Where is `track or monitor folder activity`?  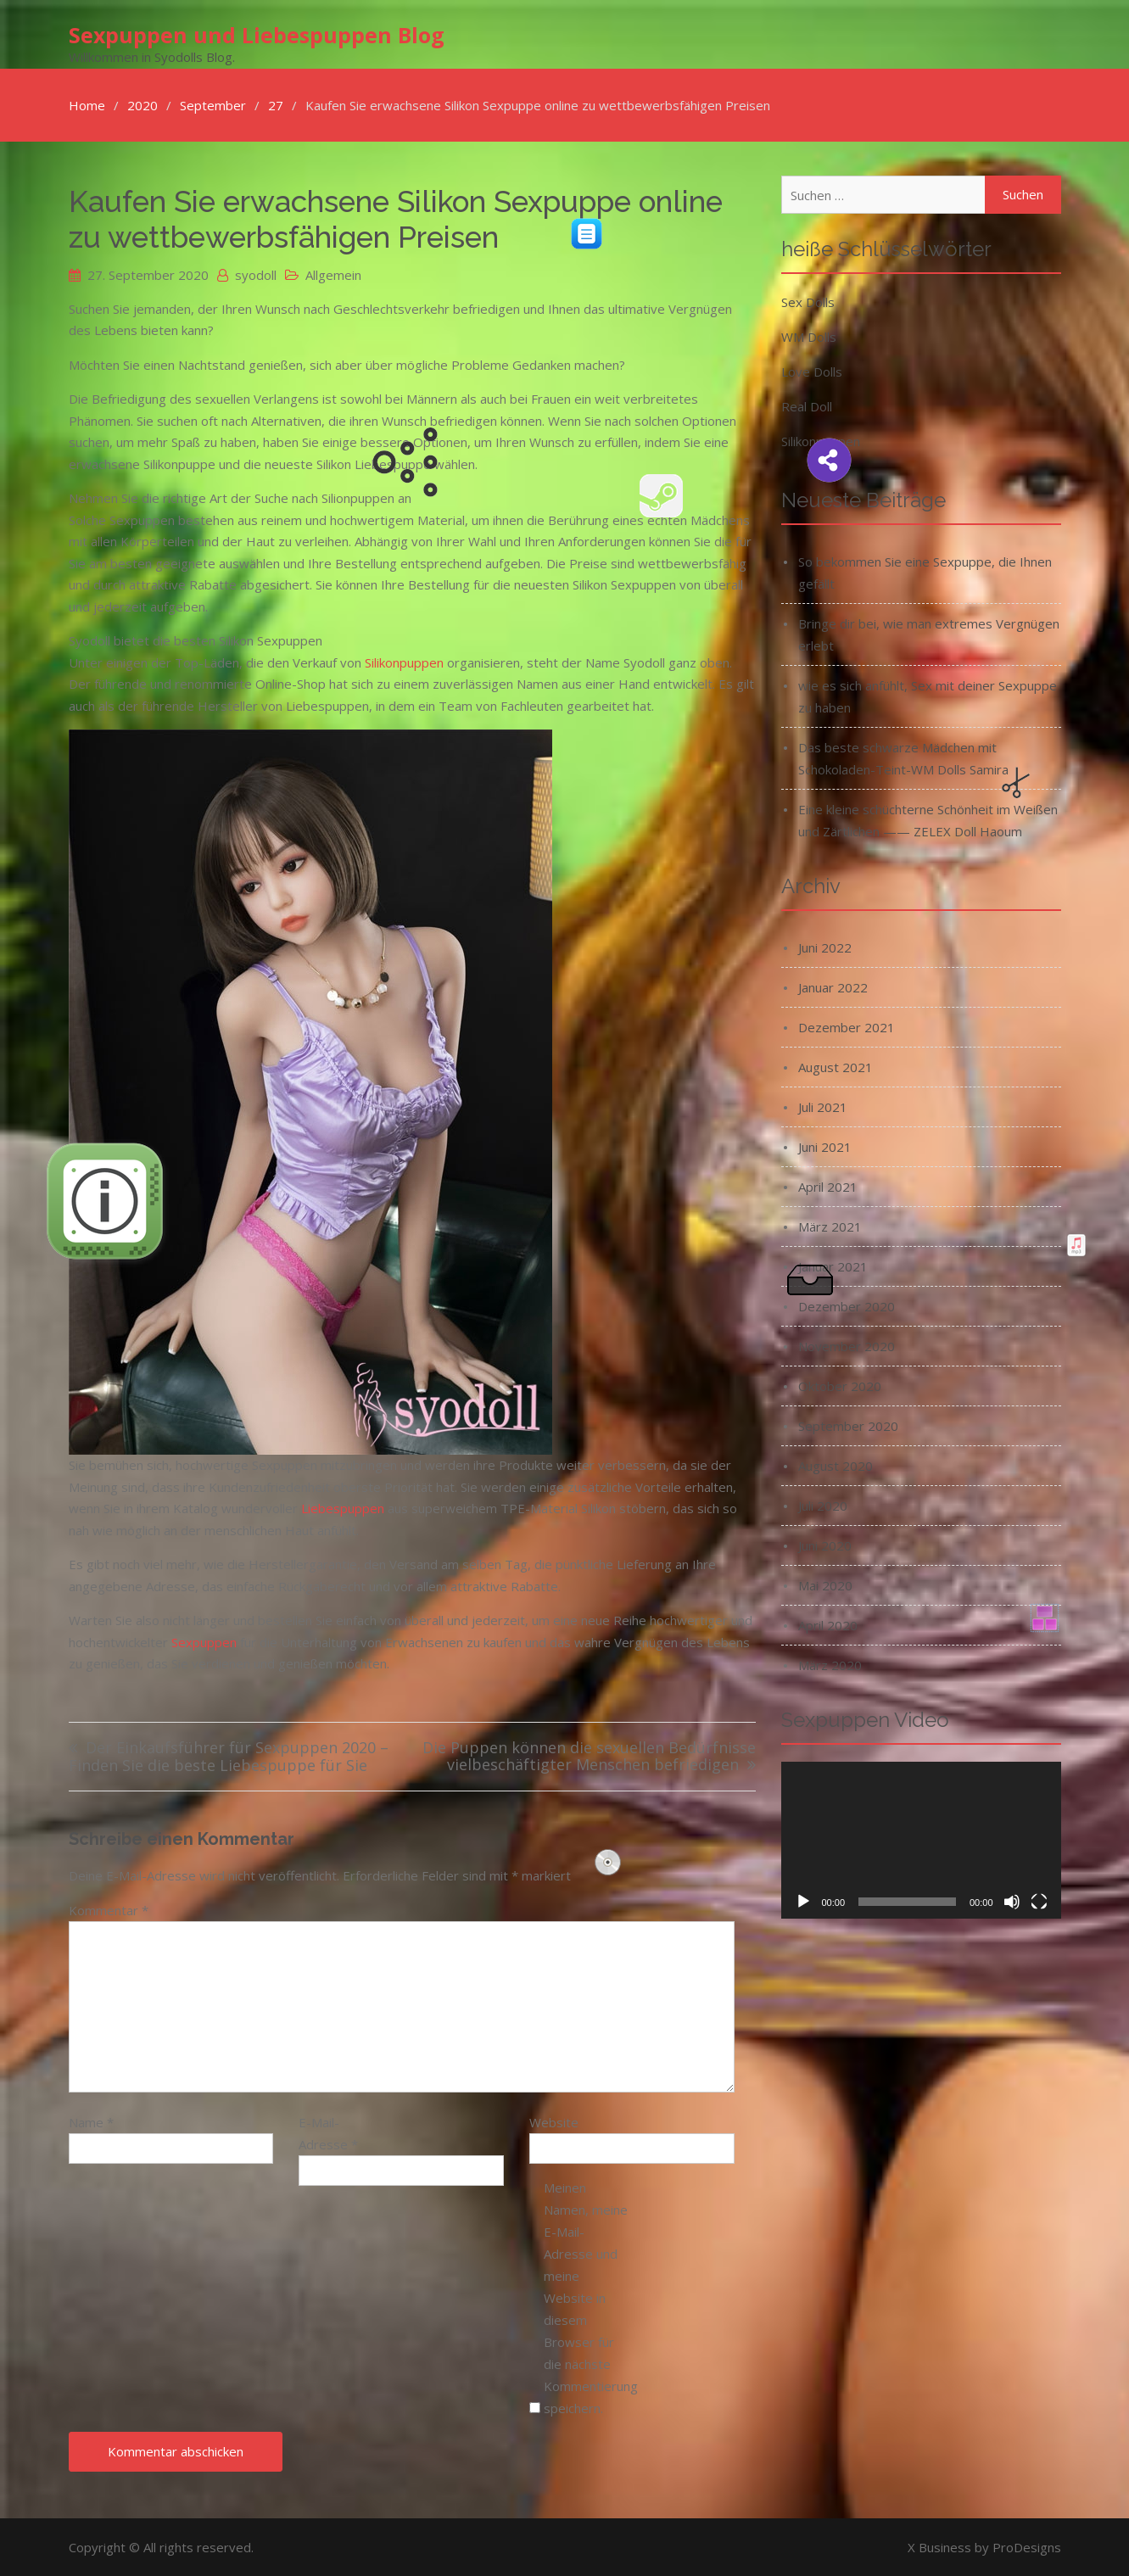 track or monitor folder activity is located at coordinates (405, 464).